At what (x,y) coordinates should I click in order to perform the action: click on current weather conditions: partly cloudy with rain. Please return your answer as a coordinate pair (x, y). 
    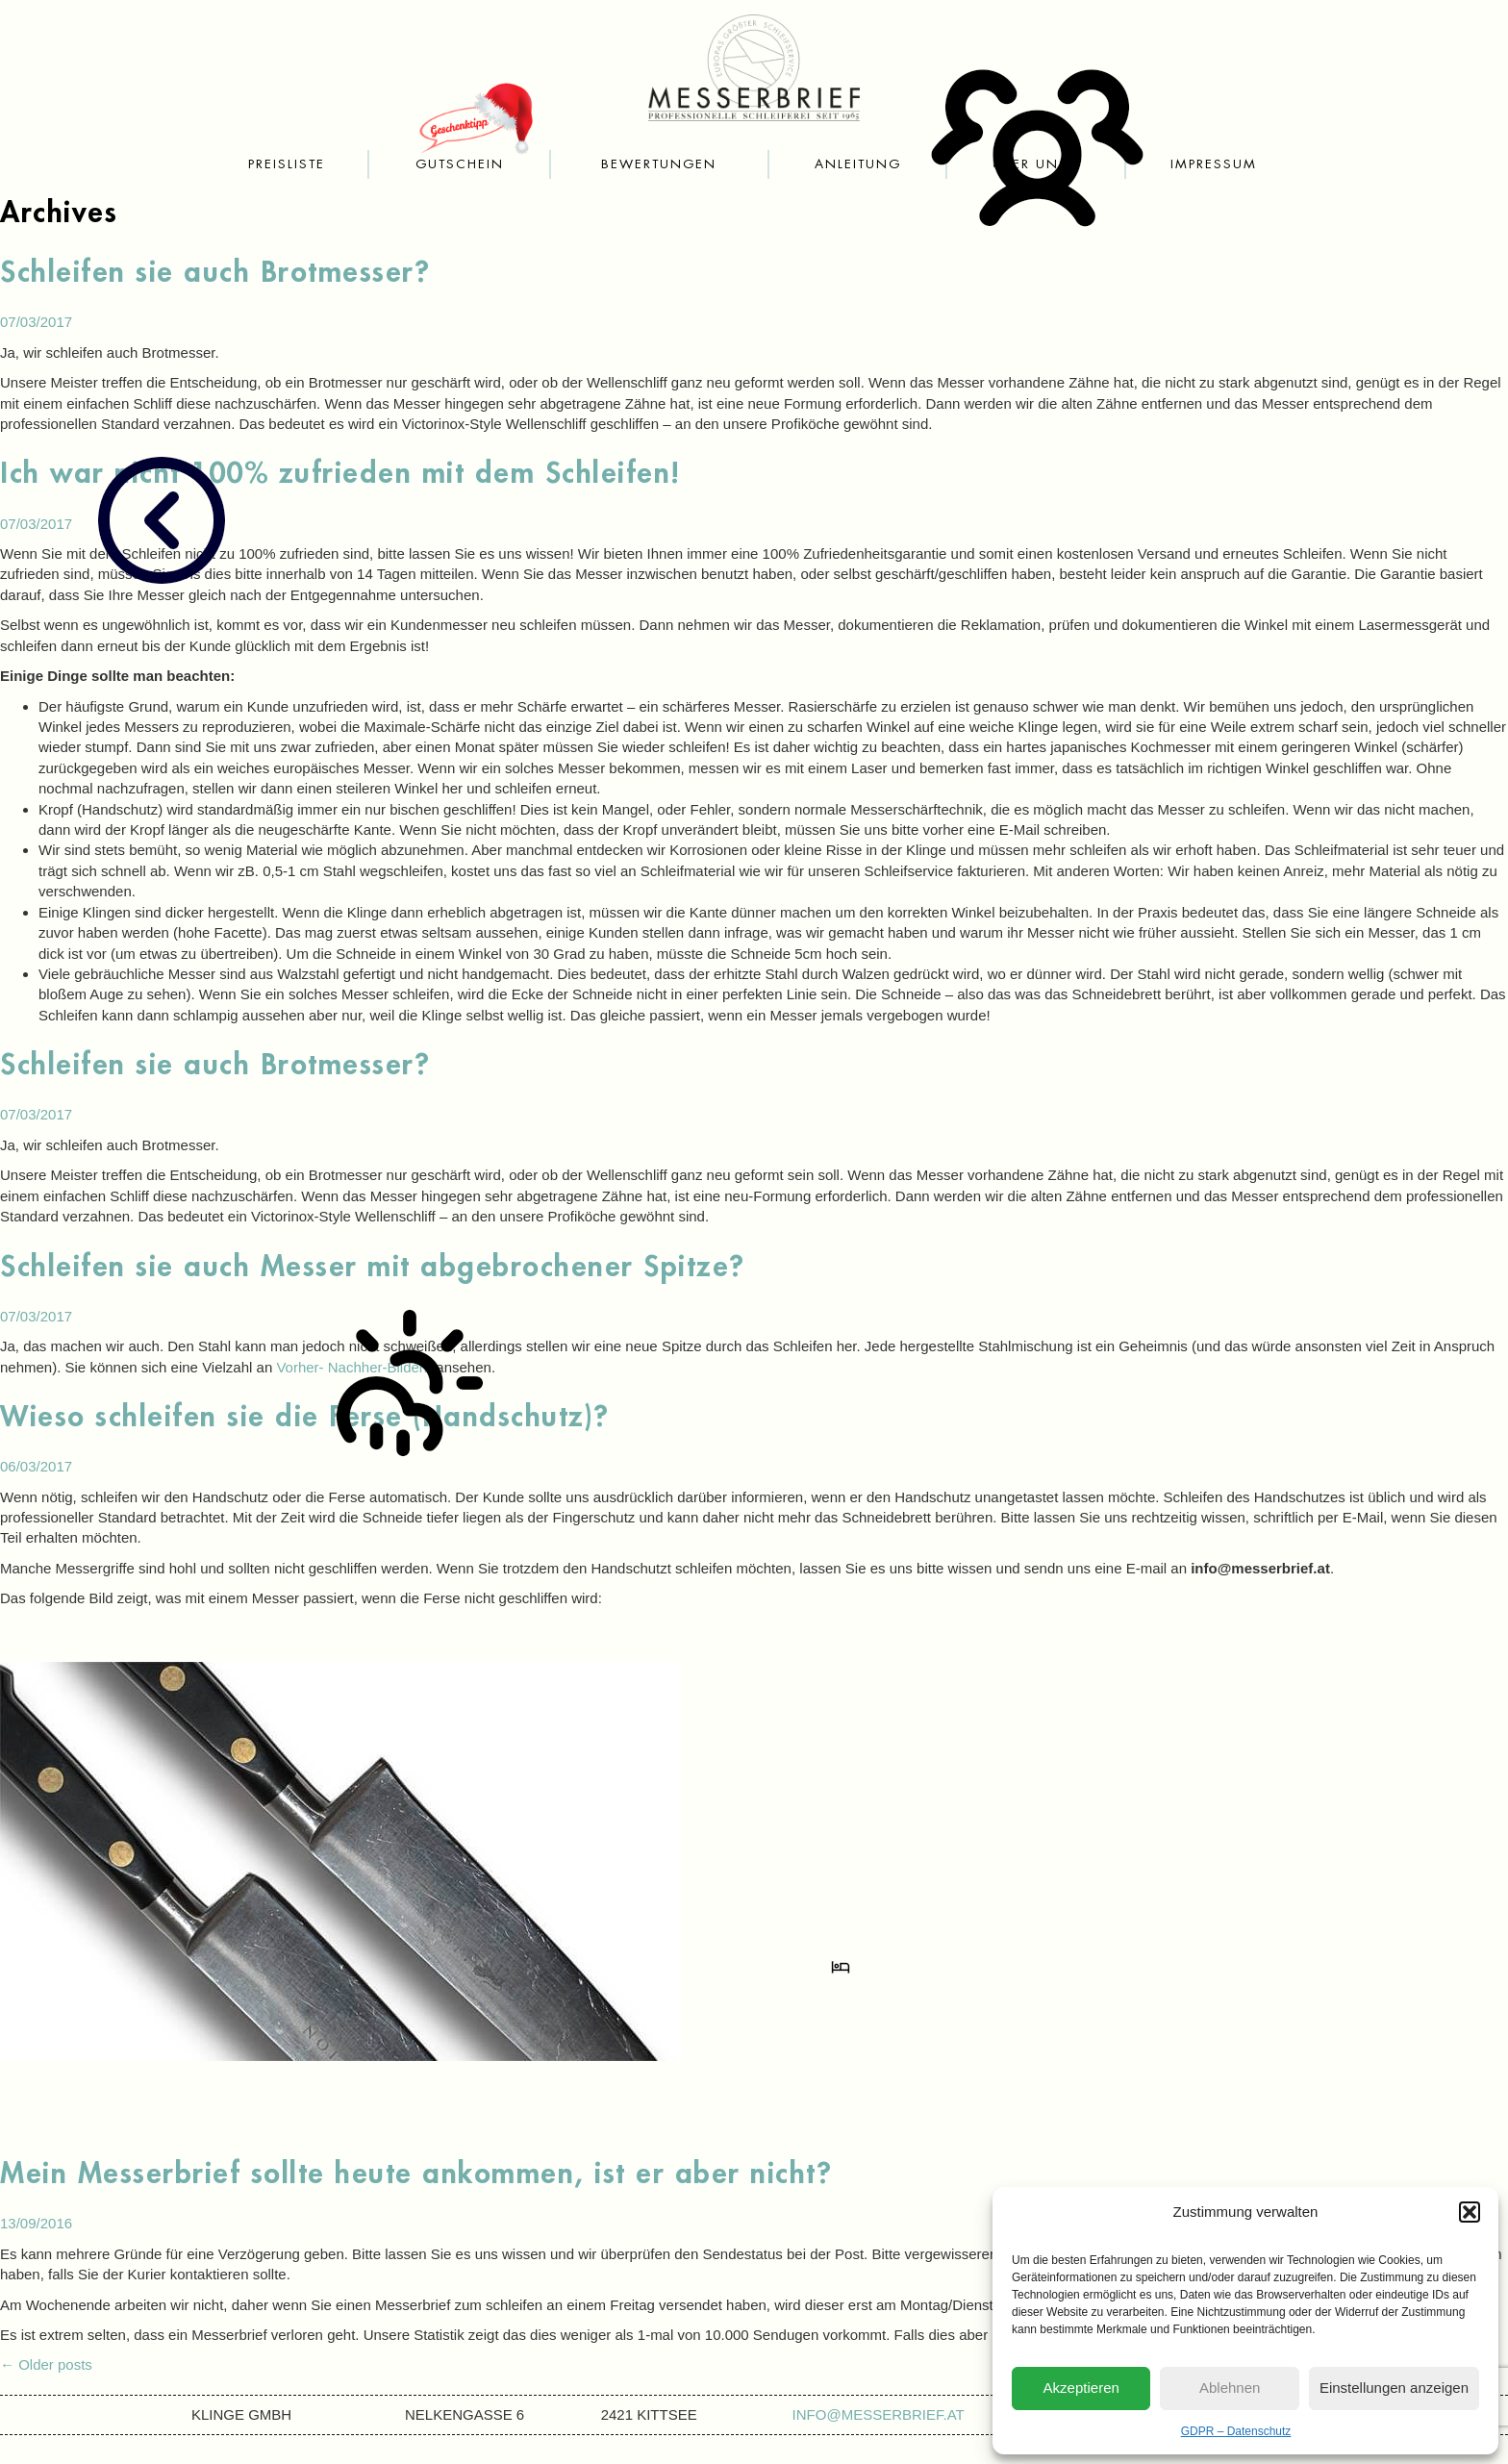
    Looking at the image, I should click on (410, 1383).